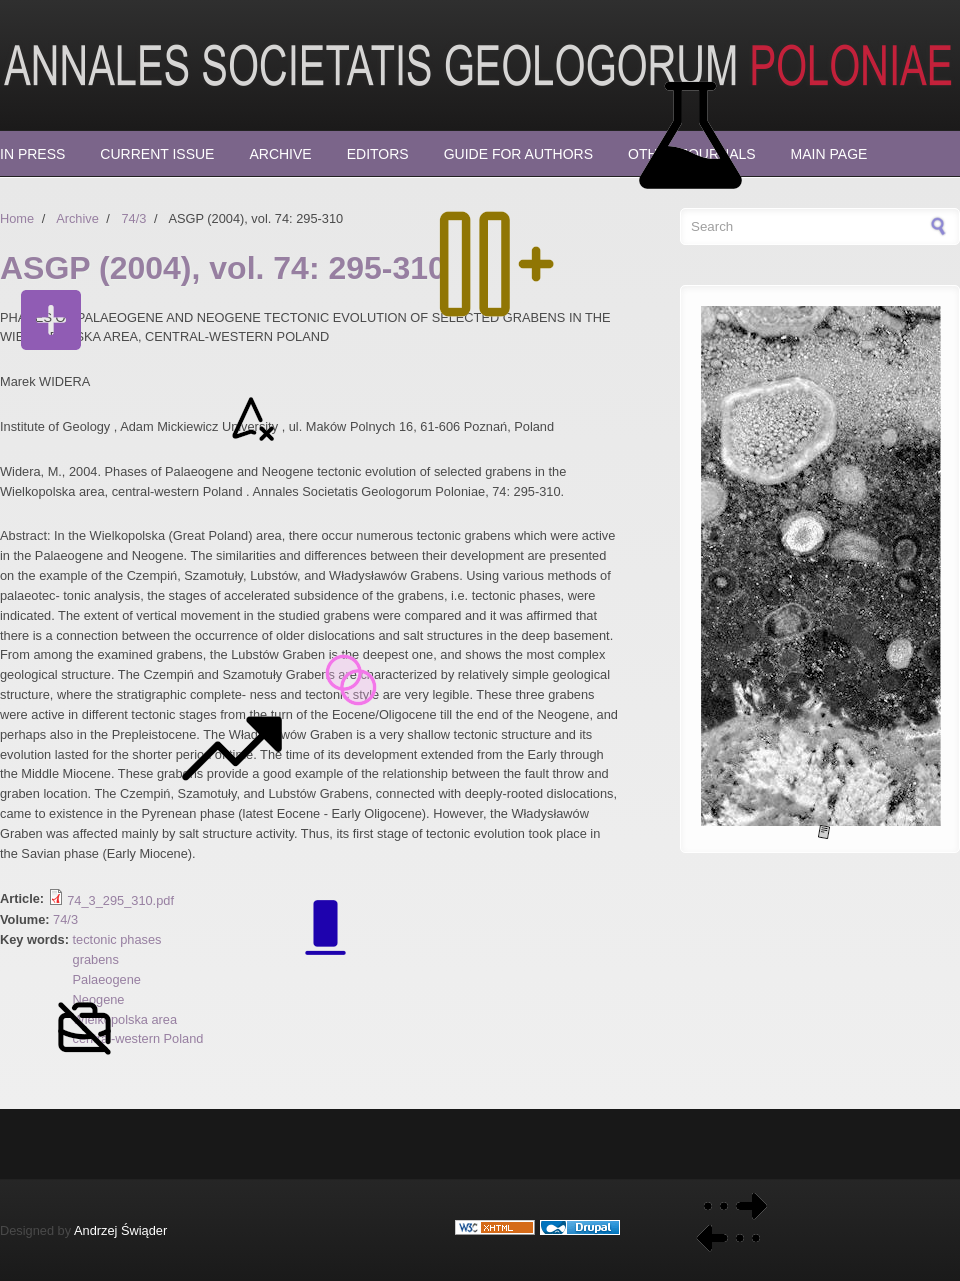 Image resolution: width=960 pixels, height=1281 pixels. What do you see at coordinates (51, 320) in the screenshot?
I see `add a new item` at bounding box center [51, 320].